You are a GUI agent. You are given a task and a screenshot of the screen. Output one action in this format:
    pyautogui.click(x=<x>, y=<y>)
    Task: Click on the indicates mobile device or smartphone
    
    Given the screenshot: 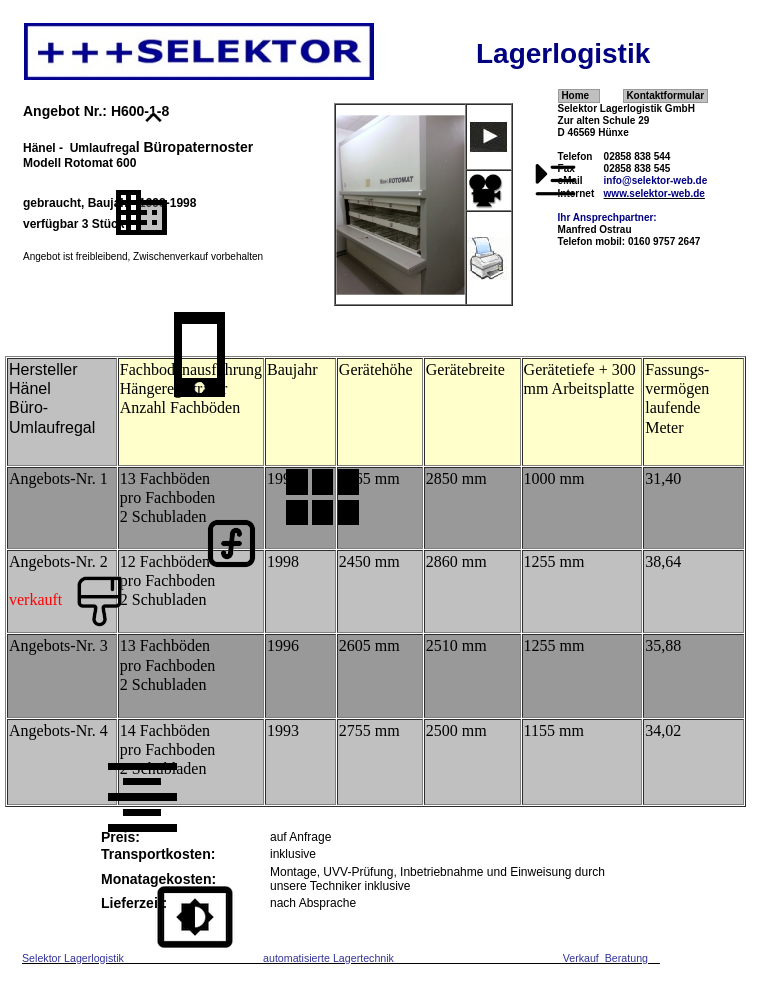 What is the action you would take?
    pyautogui.click(x=201, y=354)
    